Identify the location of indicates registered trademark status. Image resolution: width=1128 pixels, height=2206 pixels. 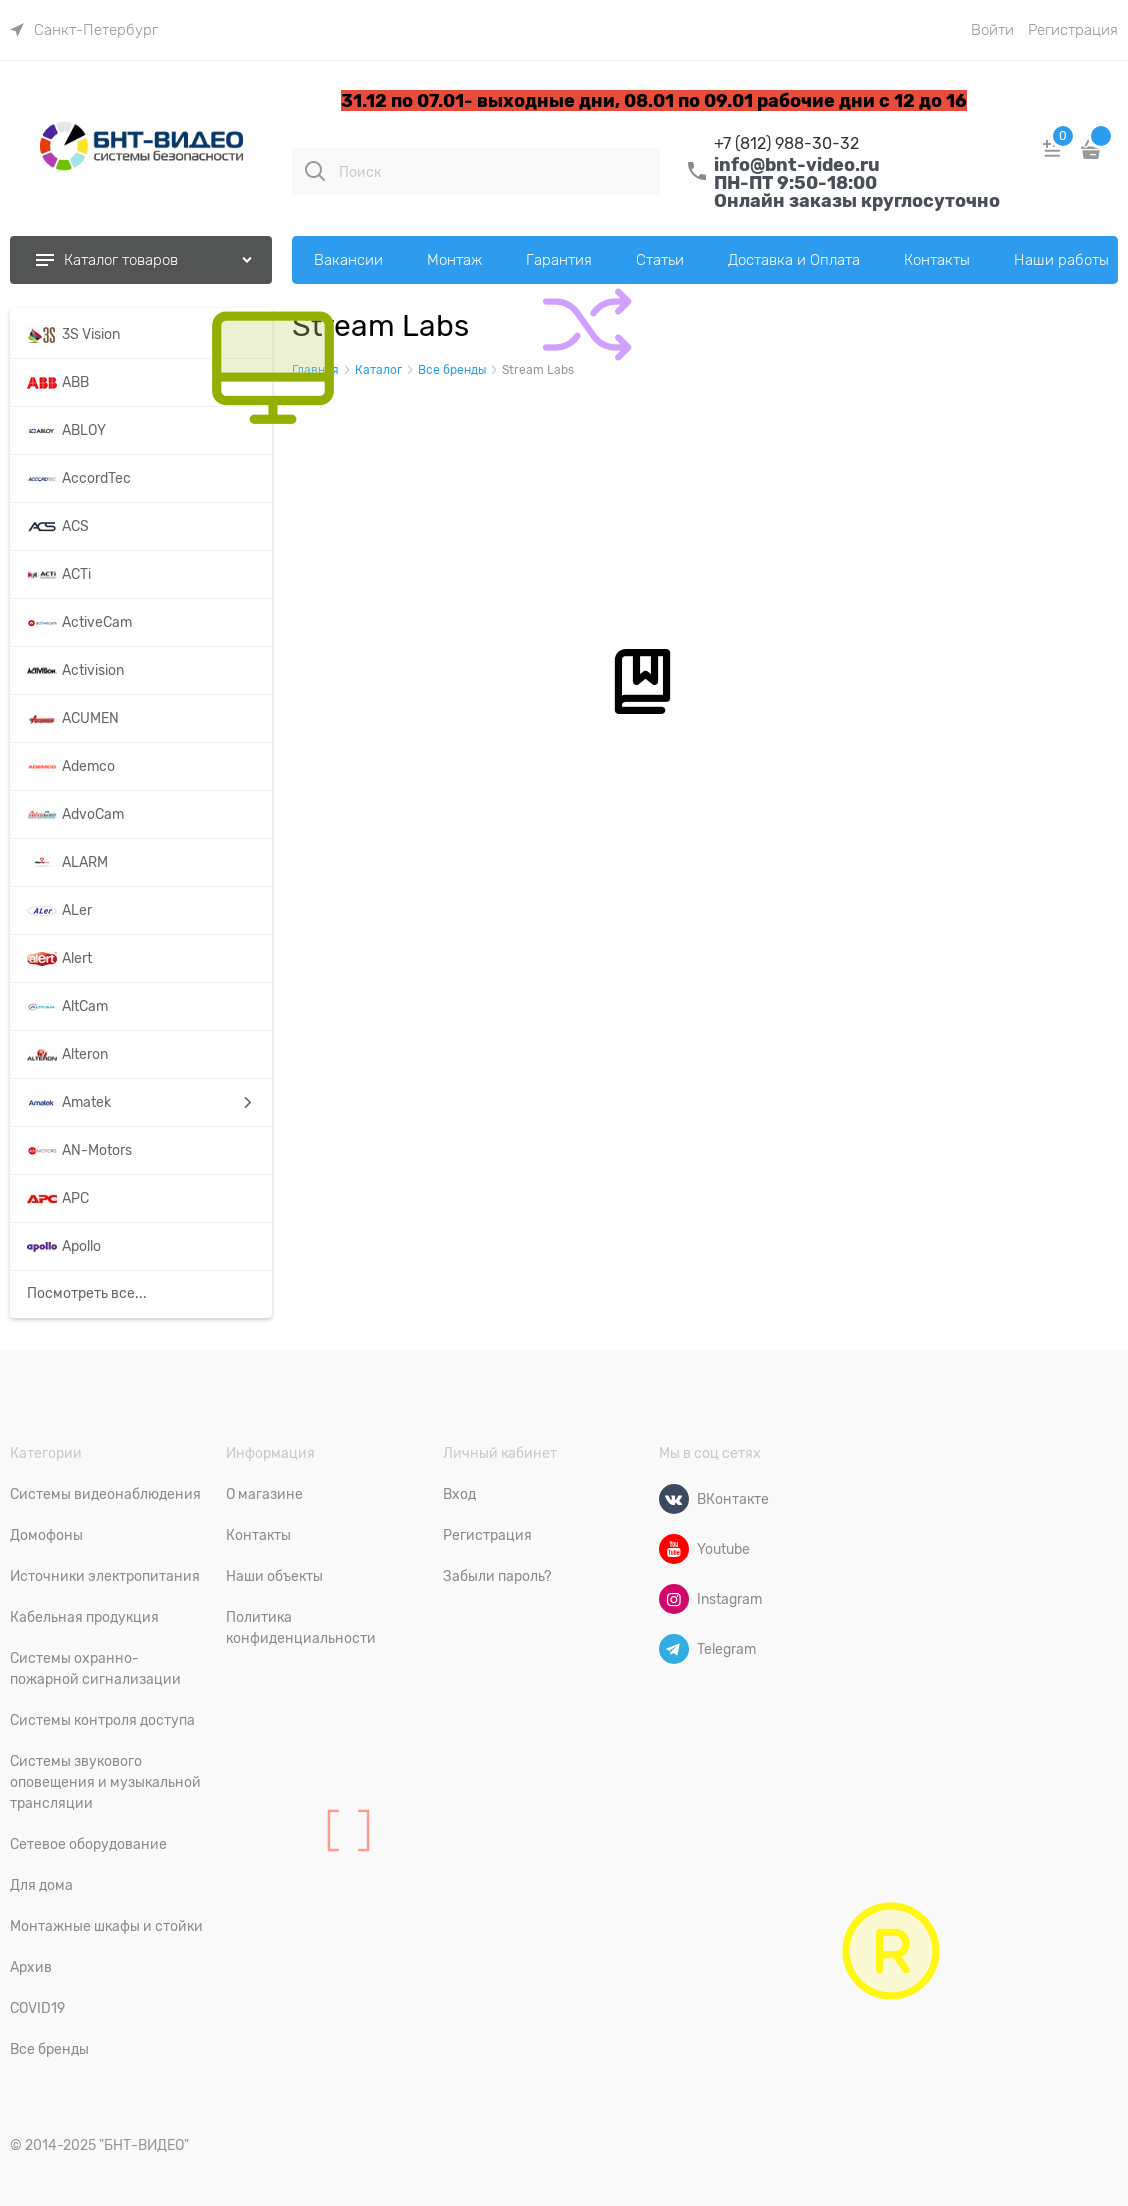
(891, 1951).